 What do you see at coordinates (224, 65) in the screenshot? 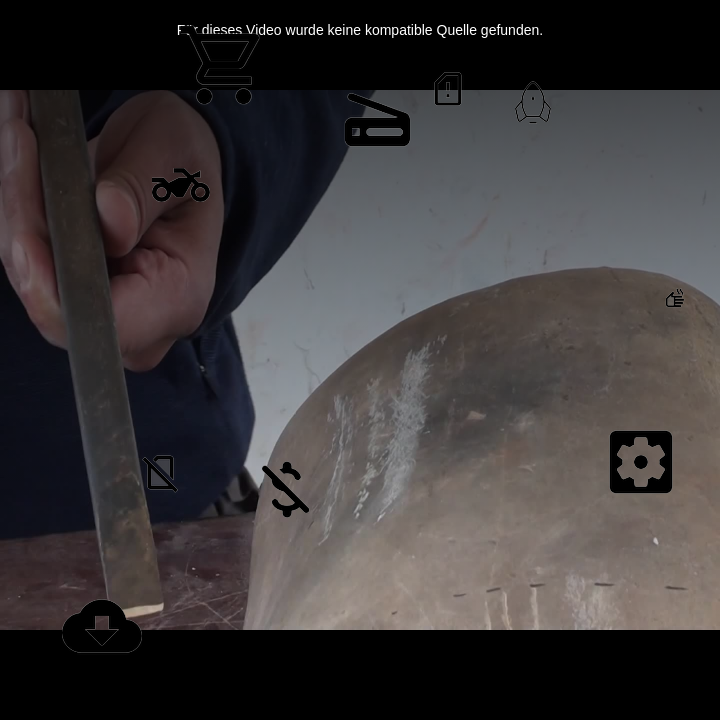
I see `view nearby grocery stores` at bounding box center [224, 65].